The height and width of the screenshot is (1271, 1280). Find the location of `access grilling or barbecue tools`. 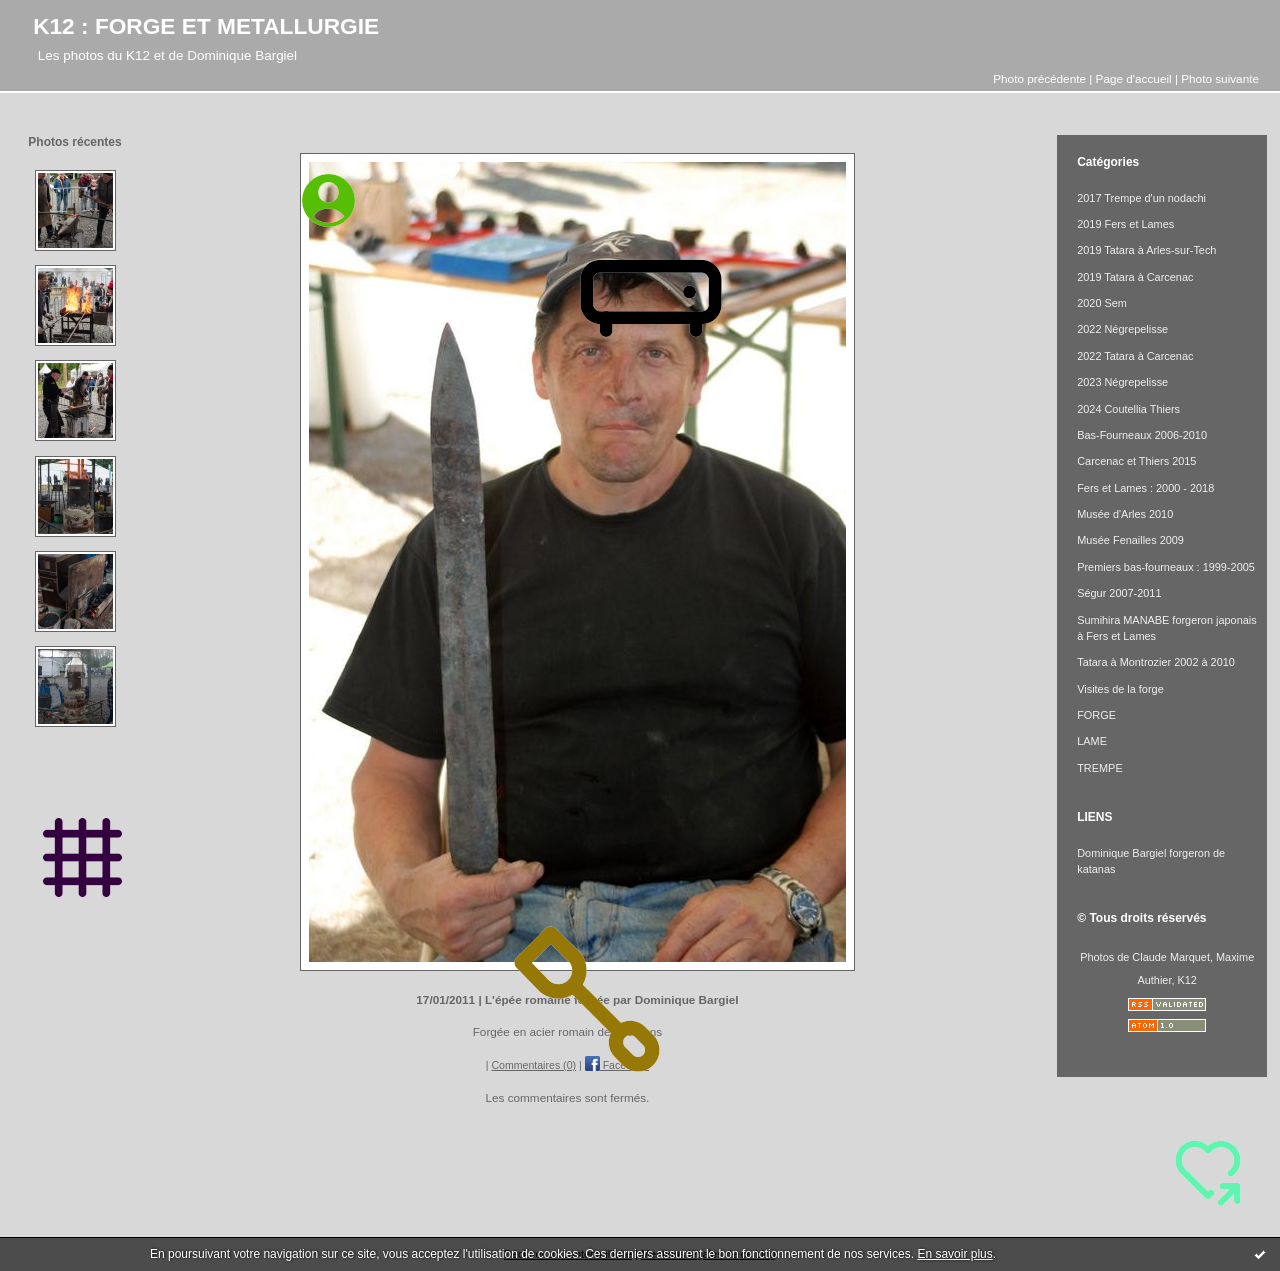

access grilling or barbecue tools is located at coordinates (587, 999).